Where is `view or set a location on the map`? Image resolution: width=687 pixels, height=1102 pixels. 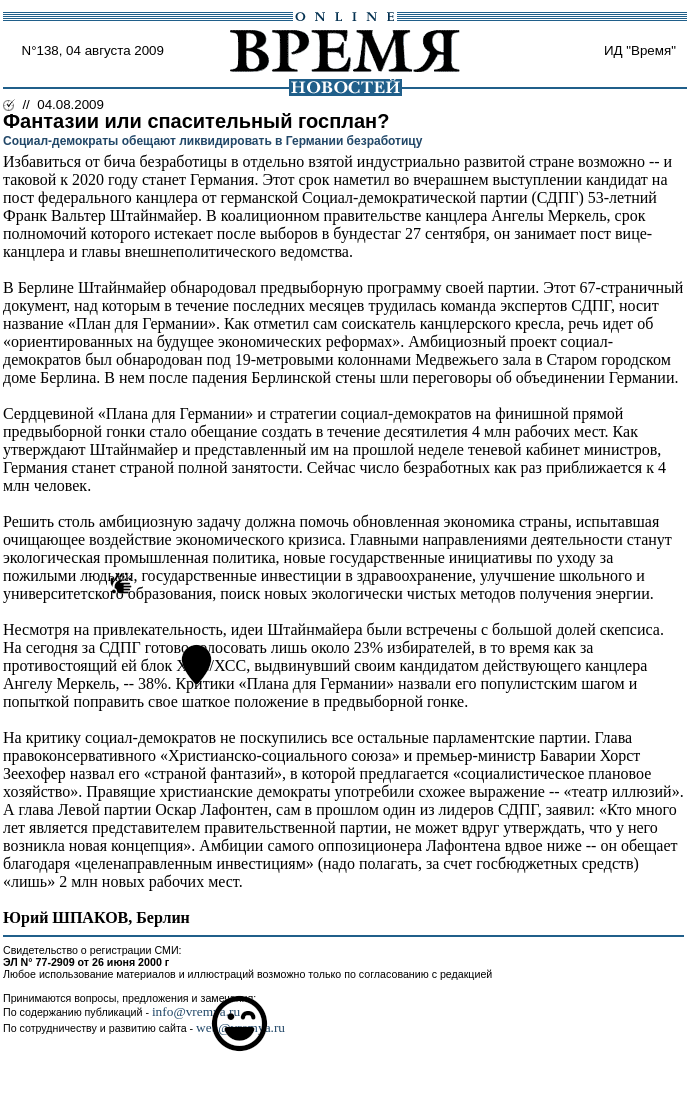
view or set a location on the map is located at coordinates (196, 664).